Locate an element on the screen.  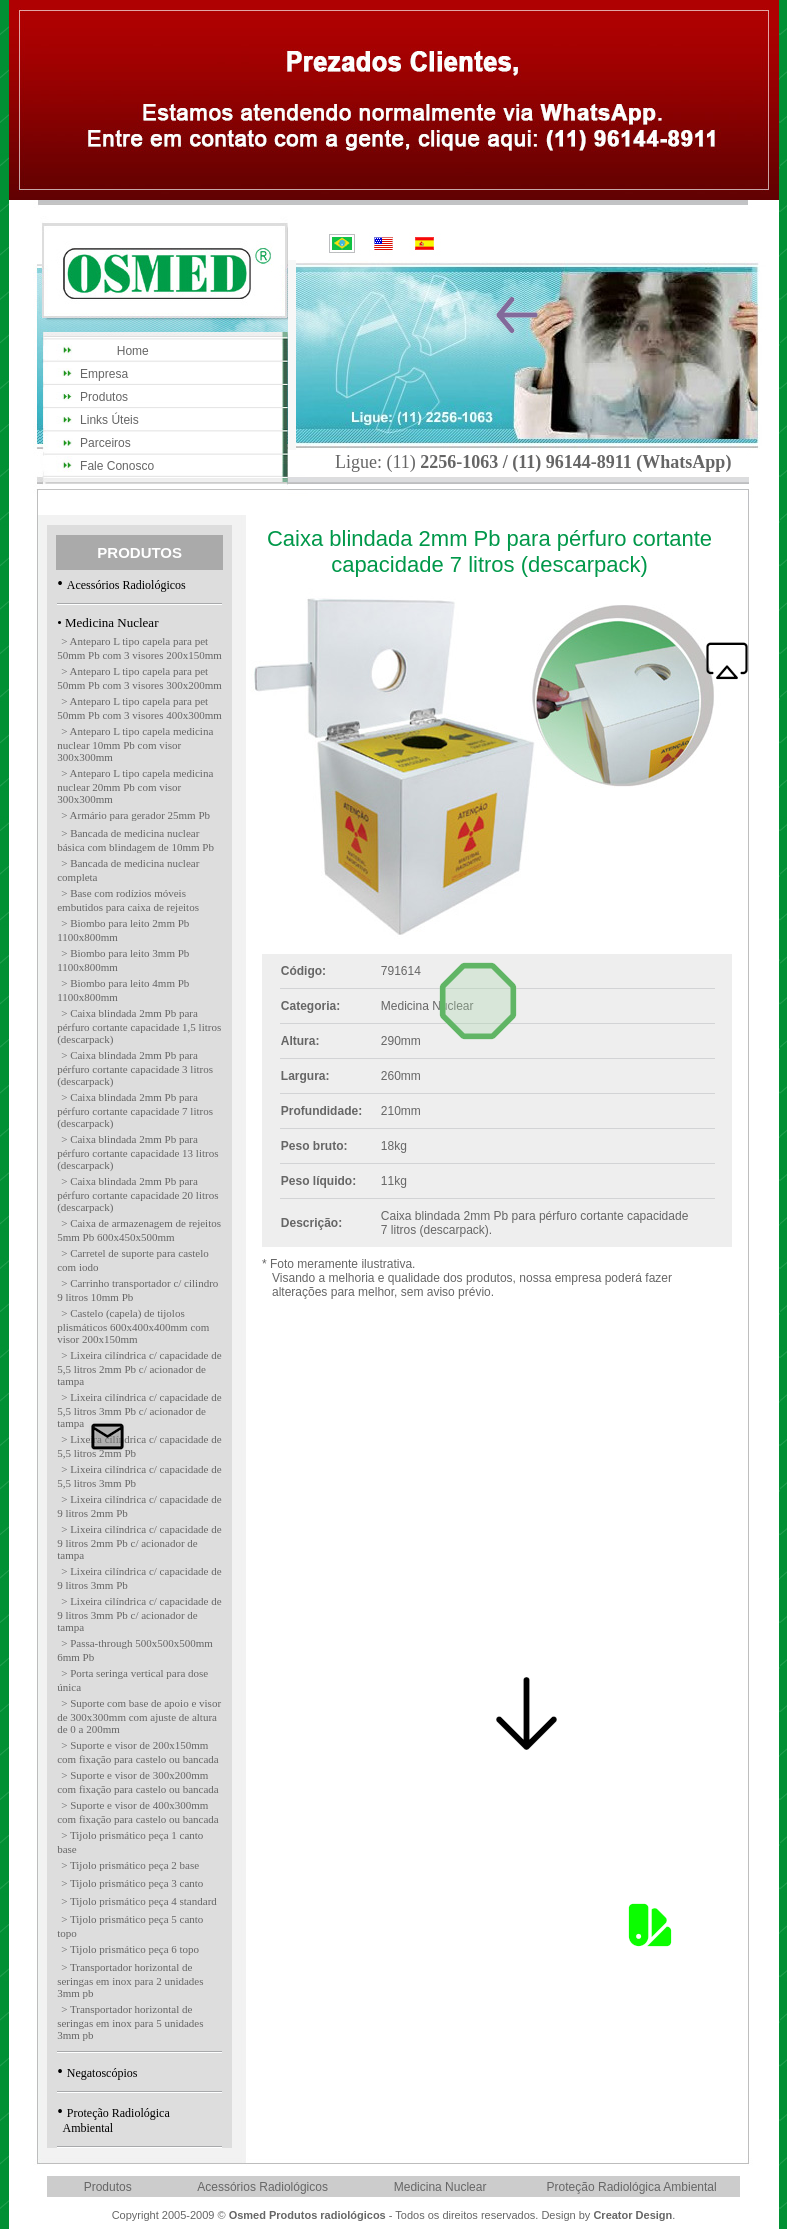
access color palette or theme options is located at coordinates (650, 1925).